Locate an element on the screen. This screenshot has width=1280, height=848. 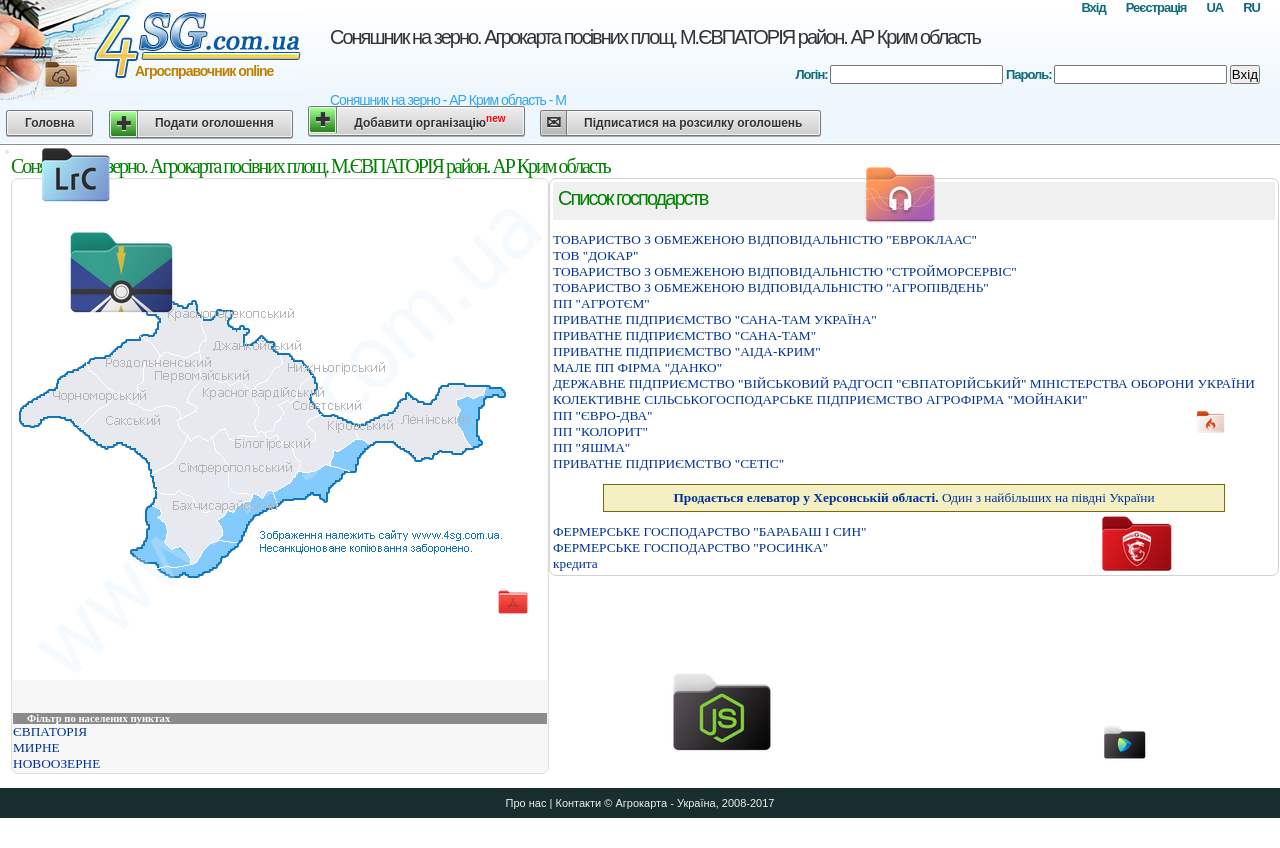
open templates folder is located at coordinates (513, 602).